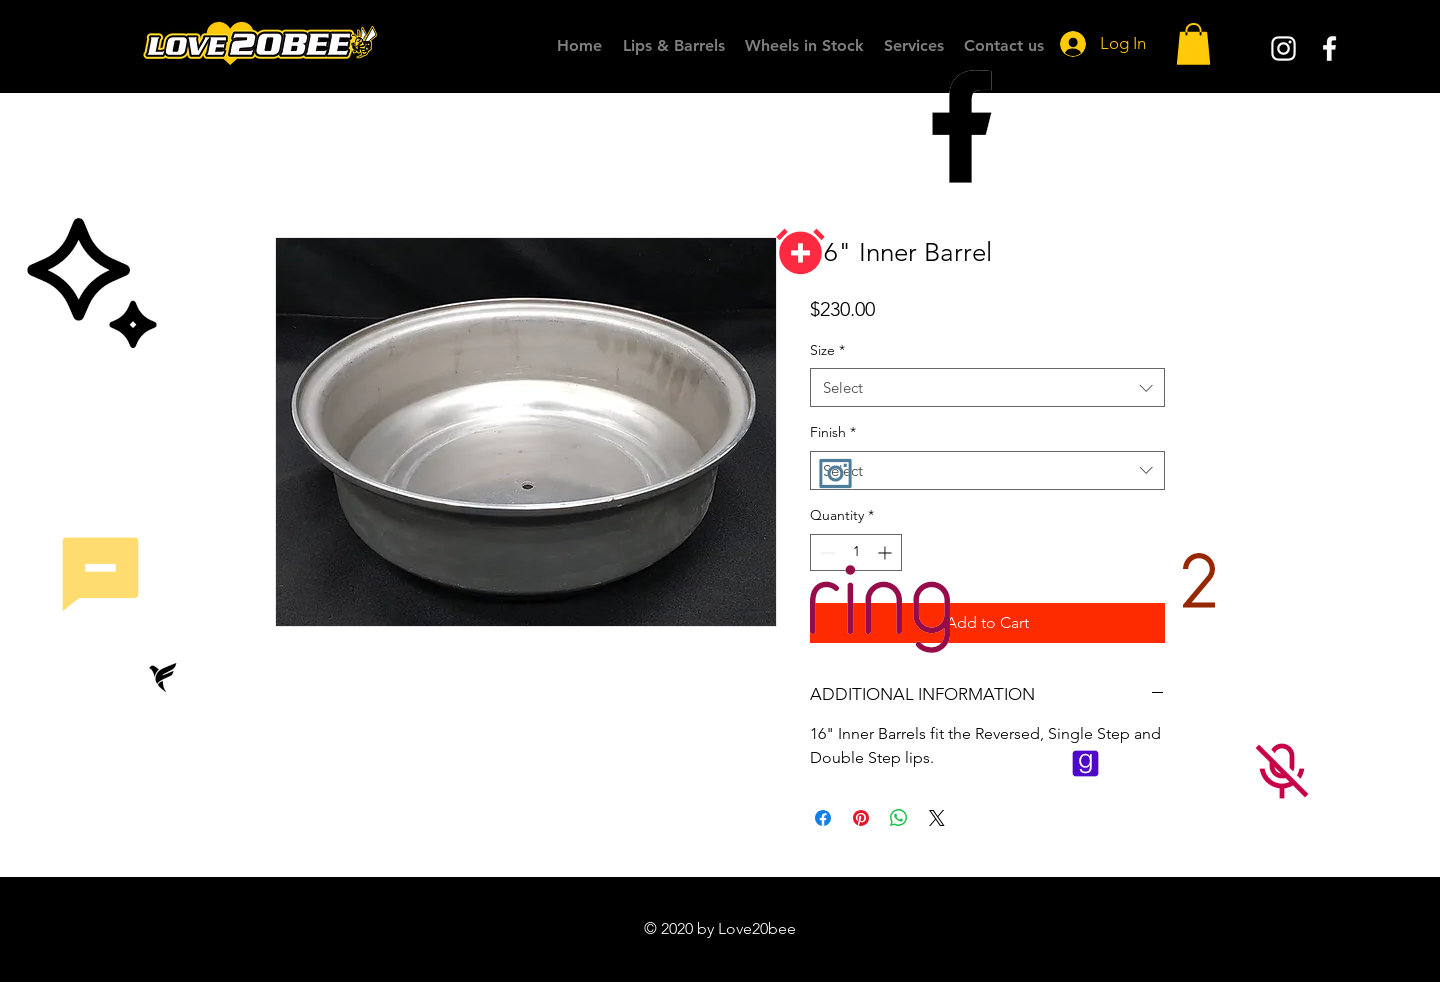 The height and width of the screenshot is (982, 1440). Describe the element at coordinates (162, 677) in the screenshot. I see `open the FamPay app` at that location.